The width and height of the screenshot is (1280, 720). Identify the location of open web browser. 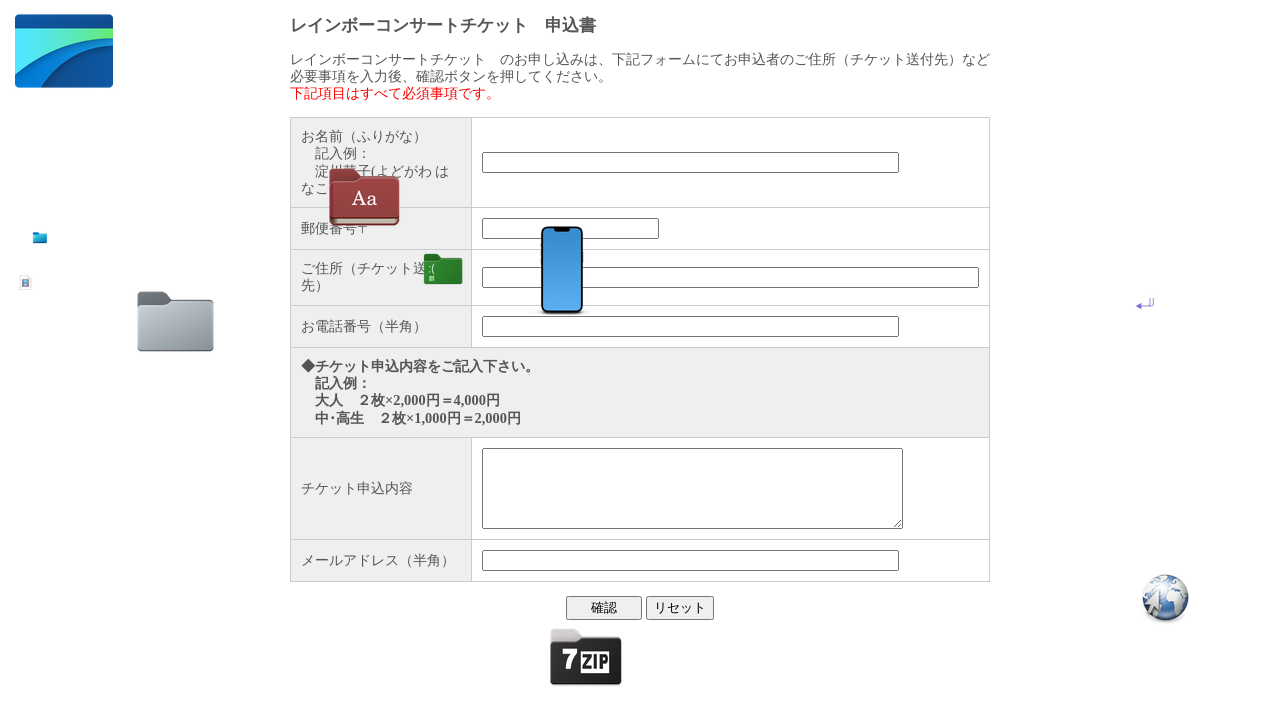
(1166, 598).